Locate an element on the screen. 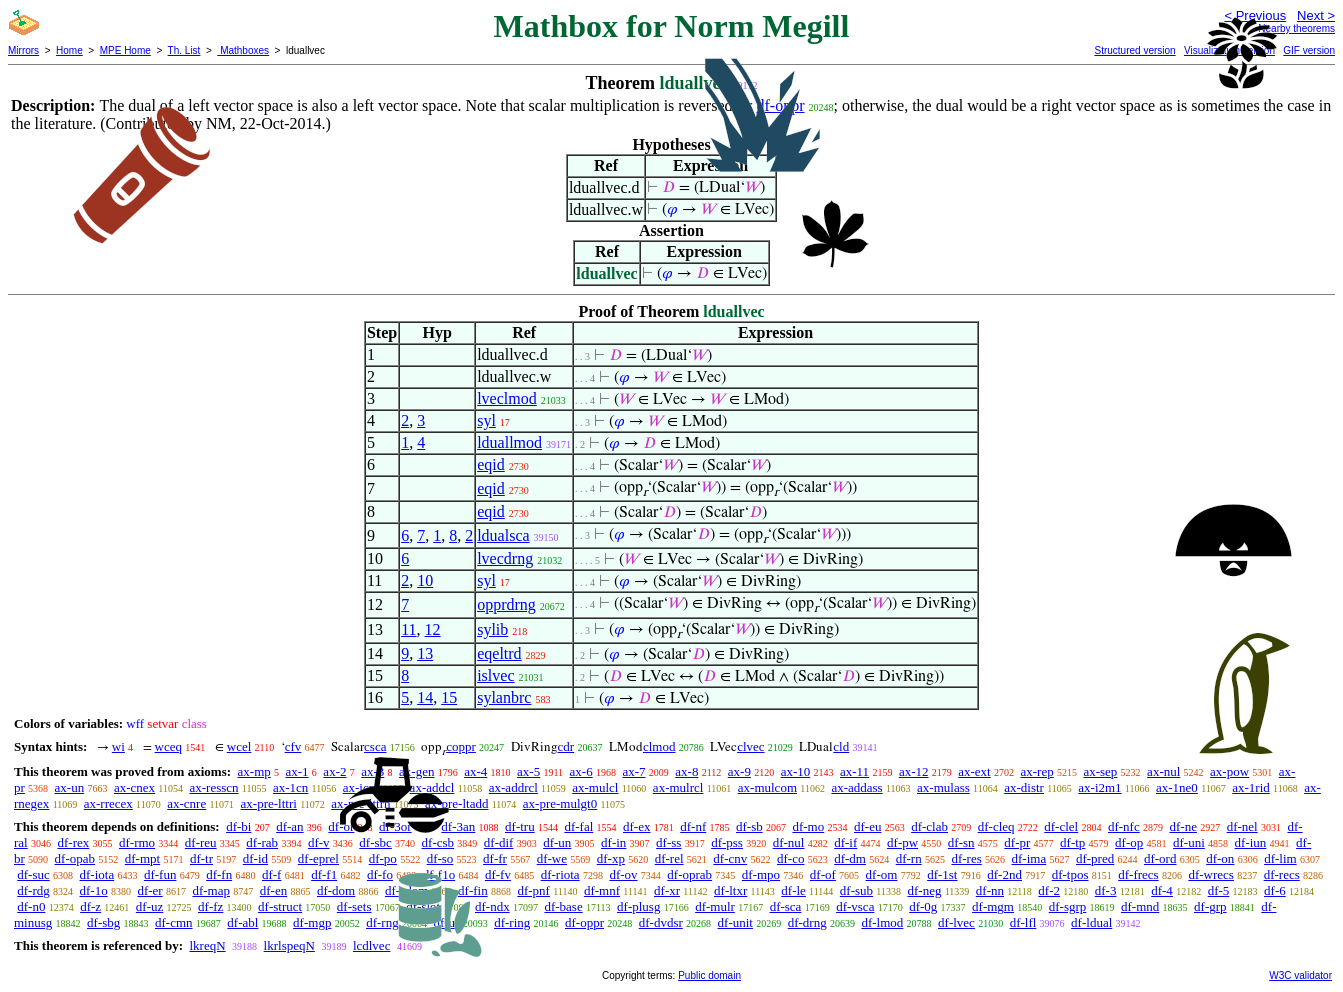  construction or road building category is located at coordinates (394, 790).